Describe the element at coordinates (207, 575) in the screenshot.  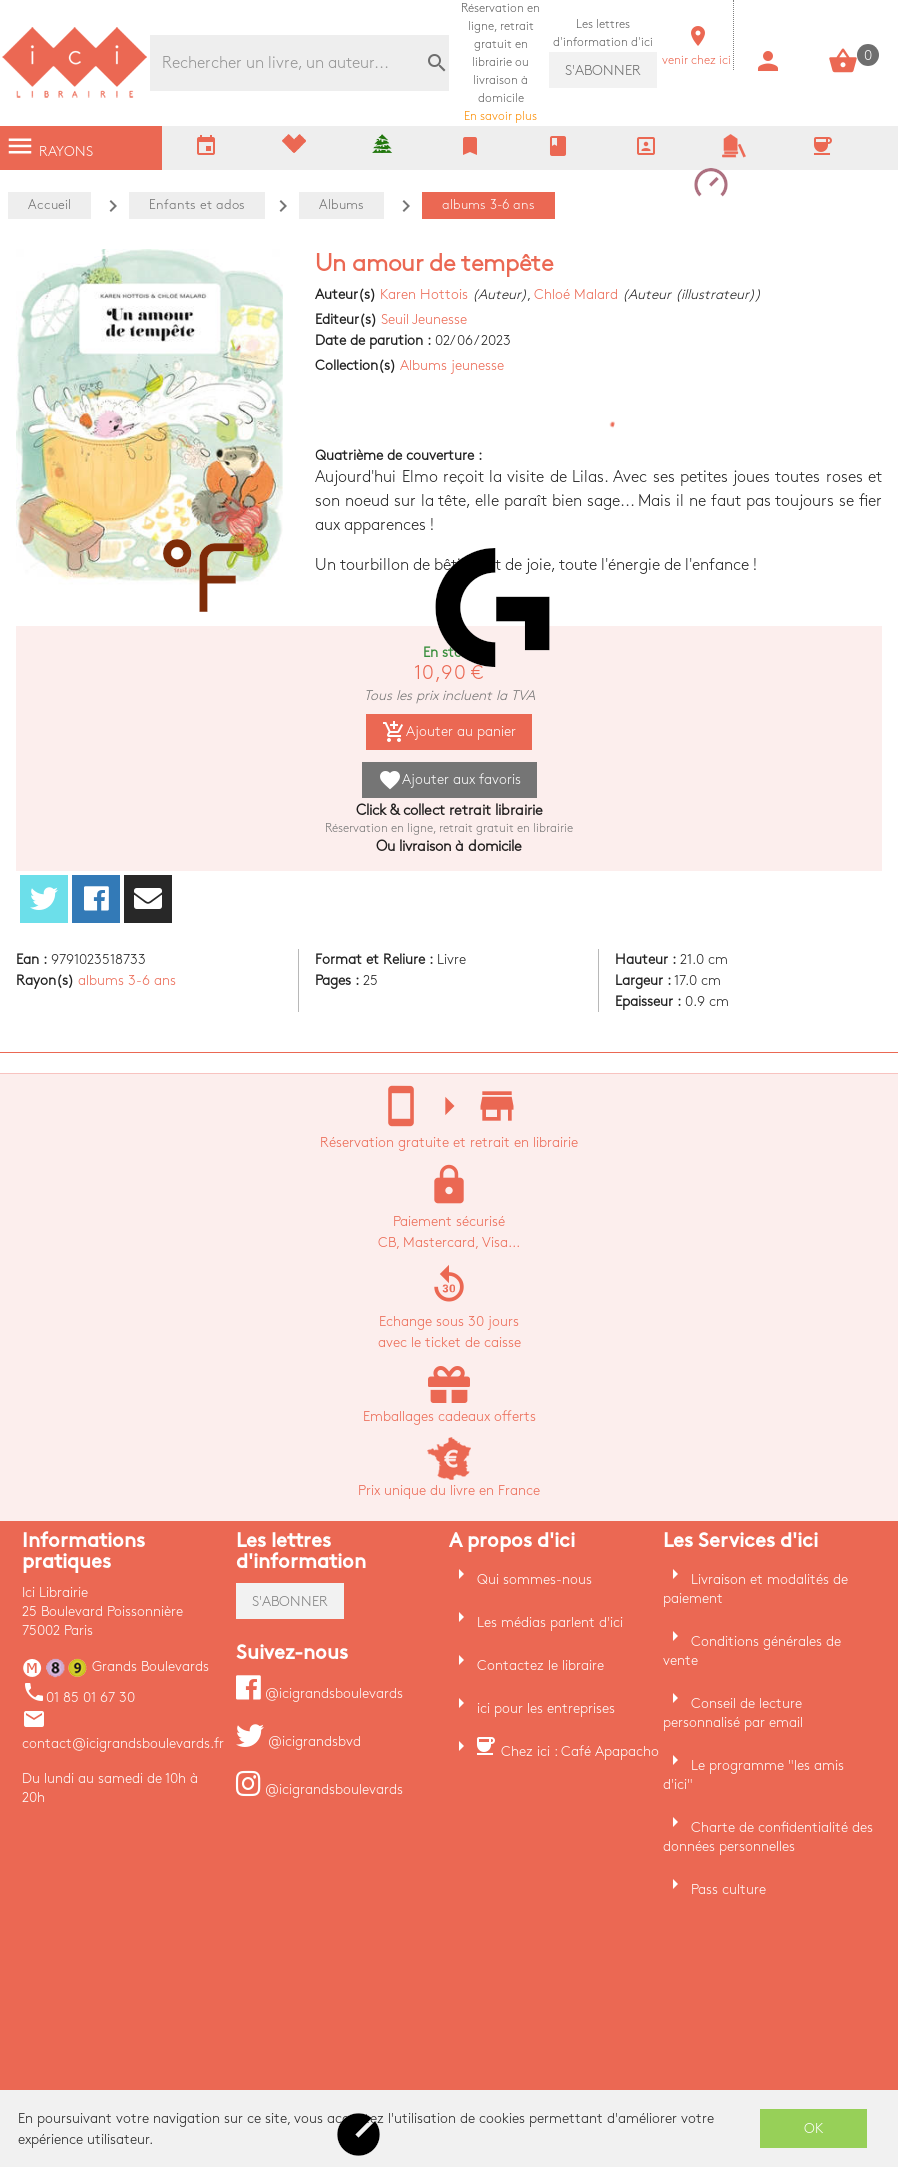
I see `indicates temperature displayed in fahrenheit` at that location.